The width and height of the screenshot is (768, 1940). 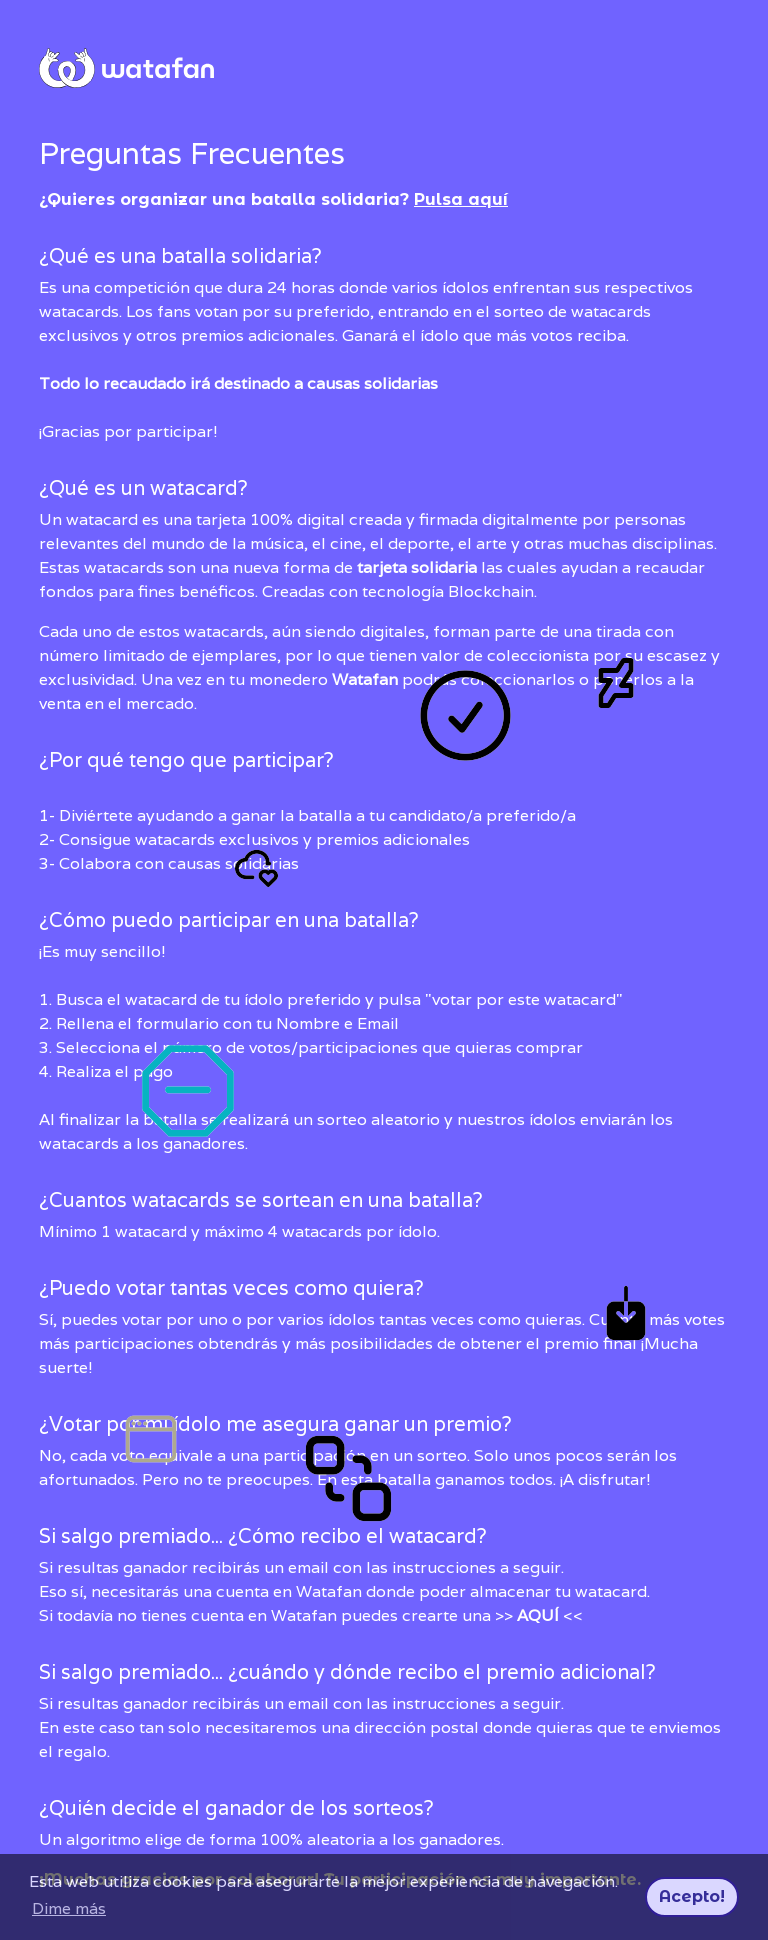 What do you see at coordinates (626, 1313) in the screenshot?
I see `download file to device` at bounding box center [626, 1313].